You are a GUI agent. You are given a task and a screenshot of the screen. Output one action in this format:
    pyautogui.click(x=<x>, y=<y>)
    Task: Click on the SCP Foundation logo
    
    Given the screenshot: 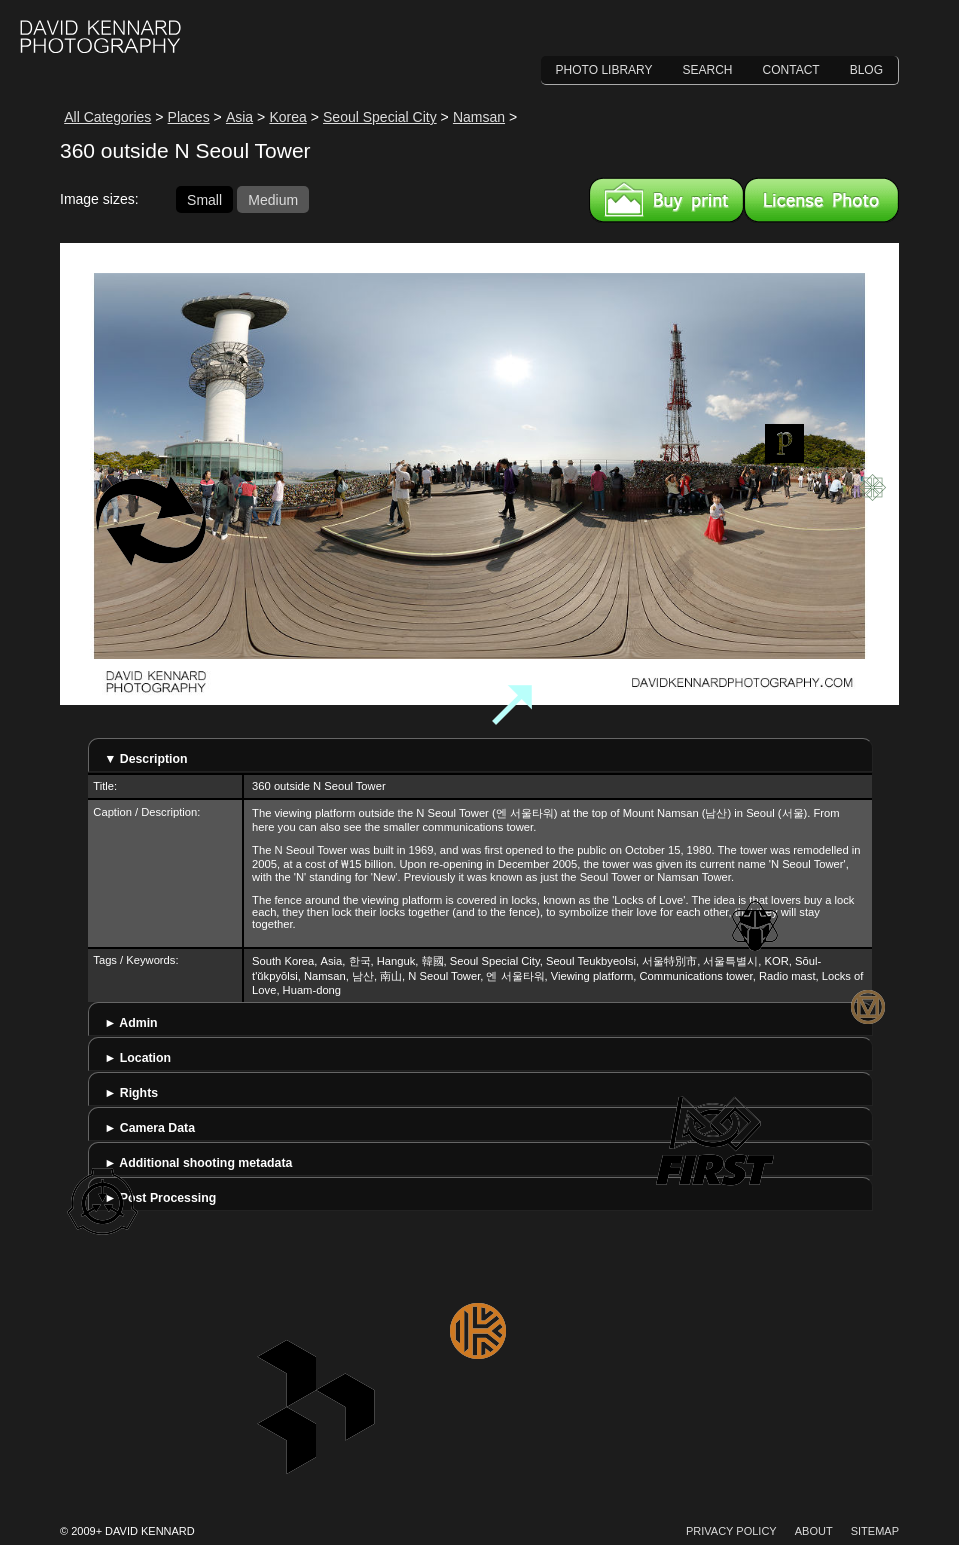 What is the action you would take?
    pyautogui.click(x=102, y=1201)
    